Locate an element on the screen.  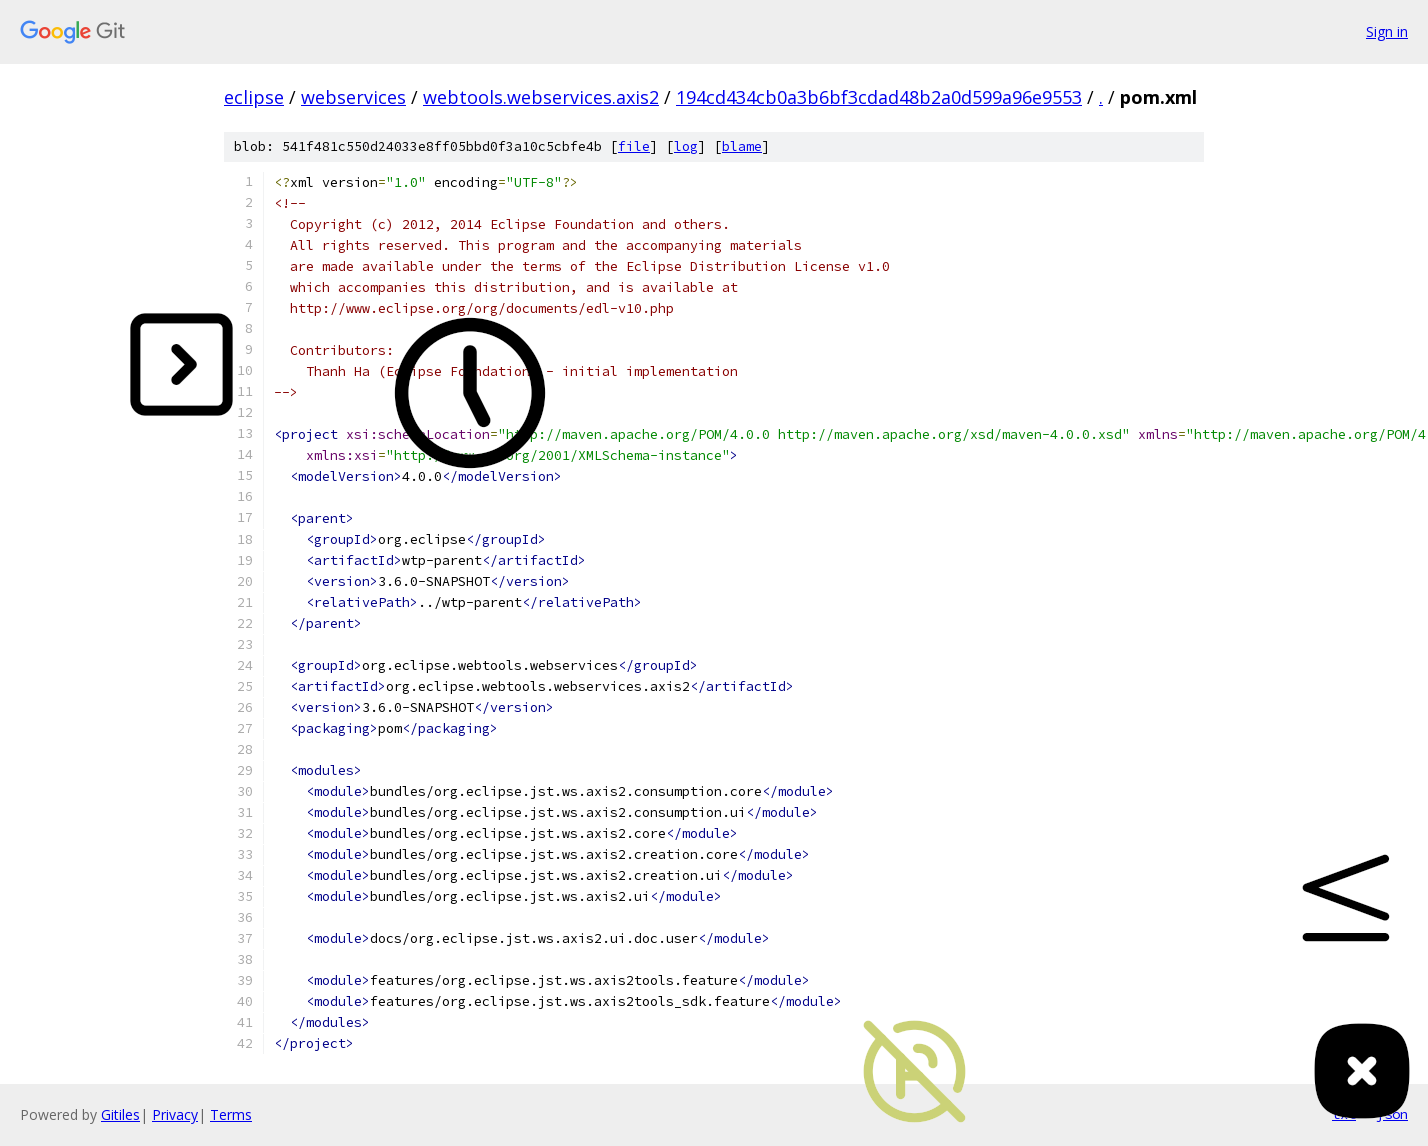
no parking available is located at coordinates (914, 1071).